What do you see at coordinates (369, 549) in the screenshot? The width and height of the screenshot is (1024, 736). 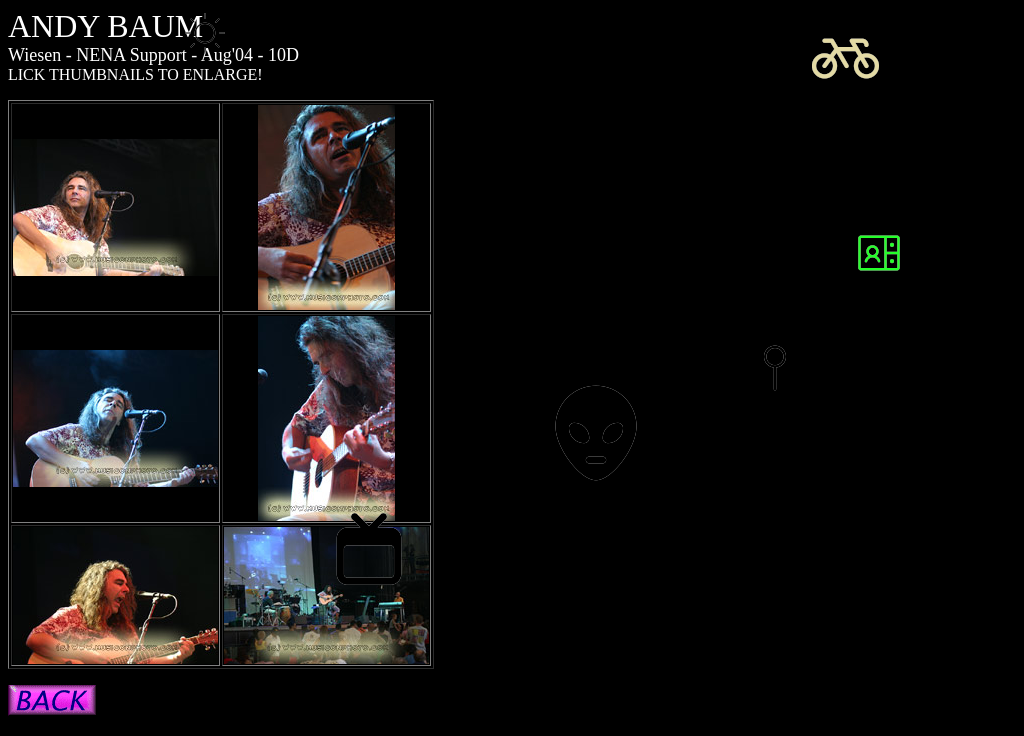 I see `access tv or video streaming` at bounding box center [369, 549].